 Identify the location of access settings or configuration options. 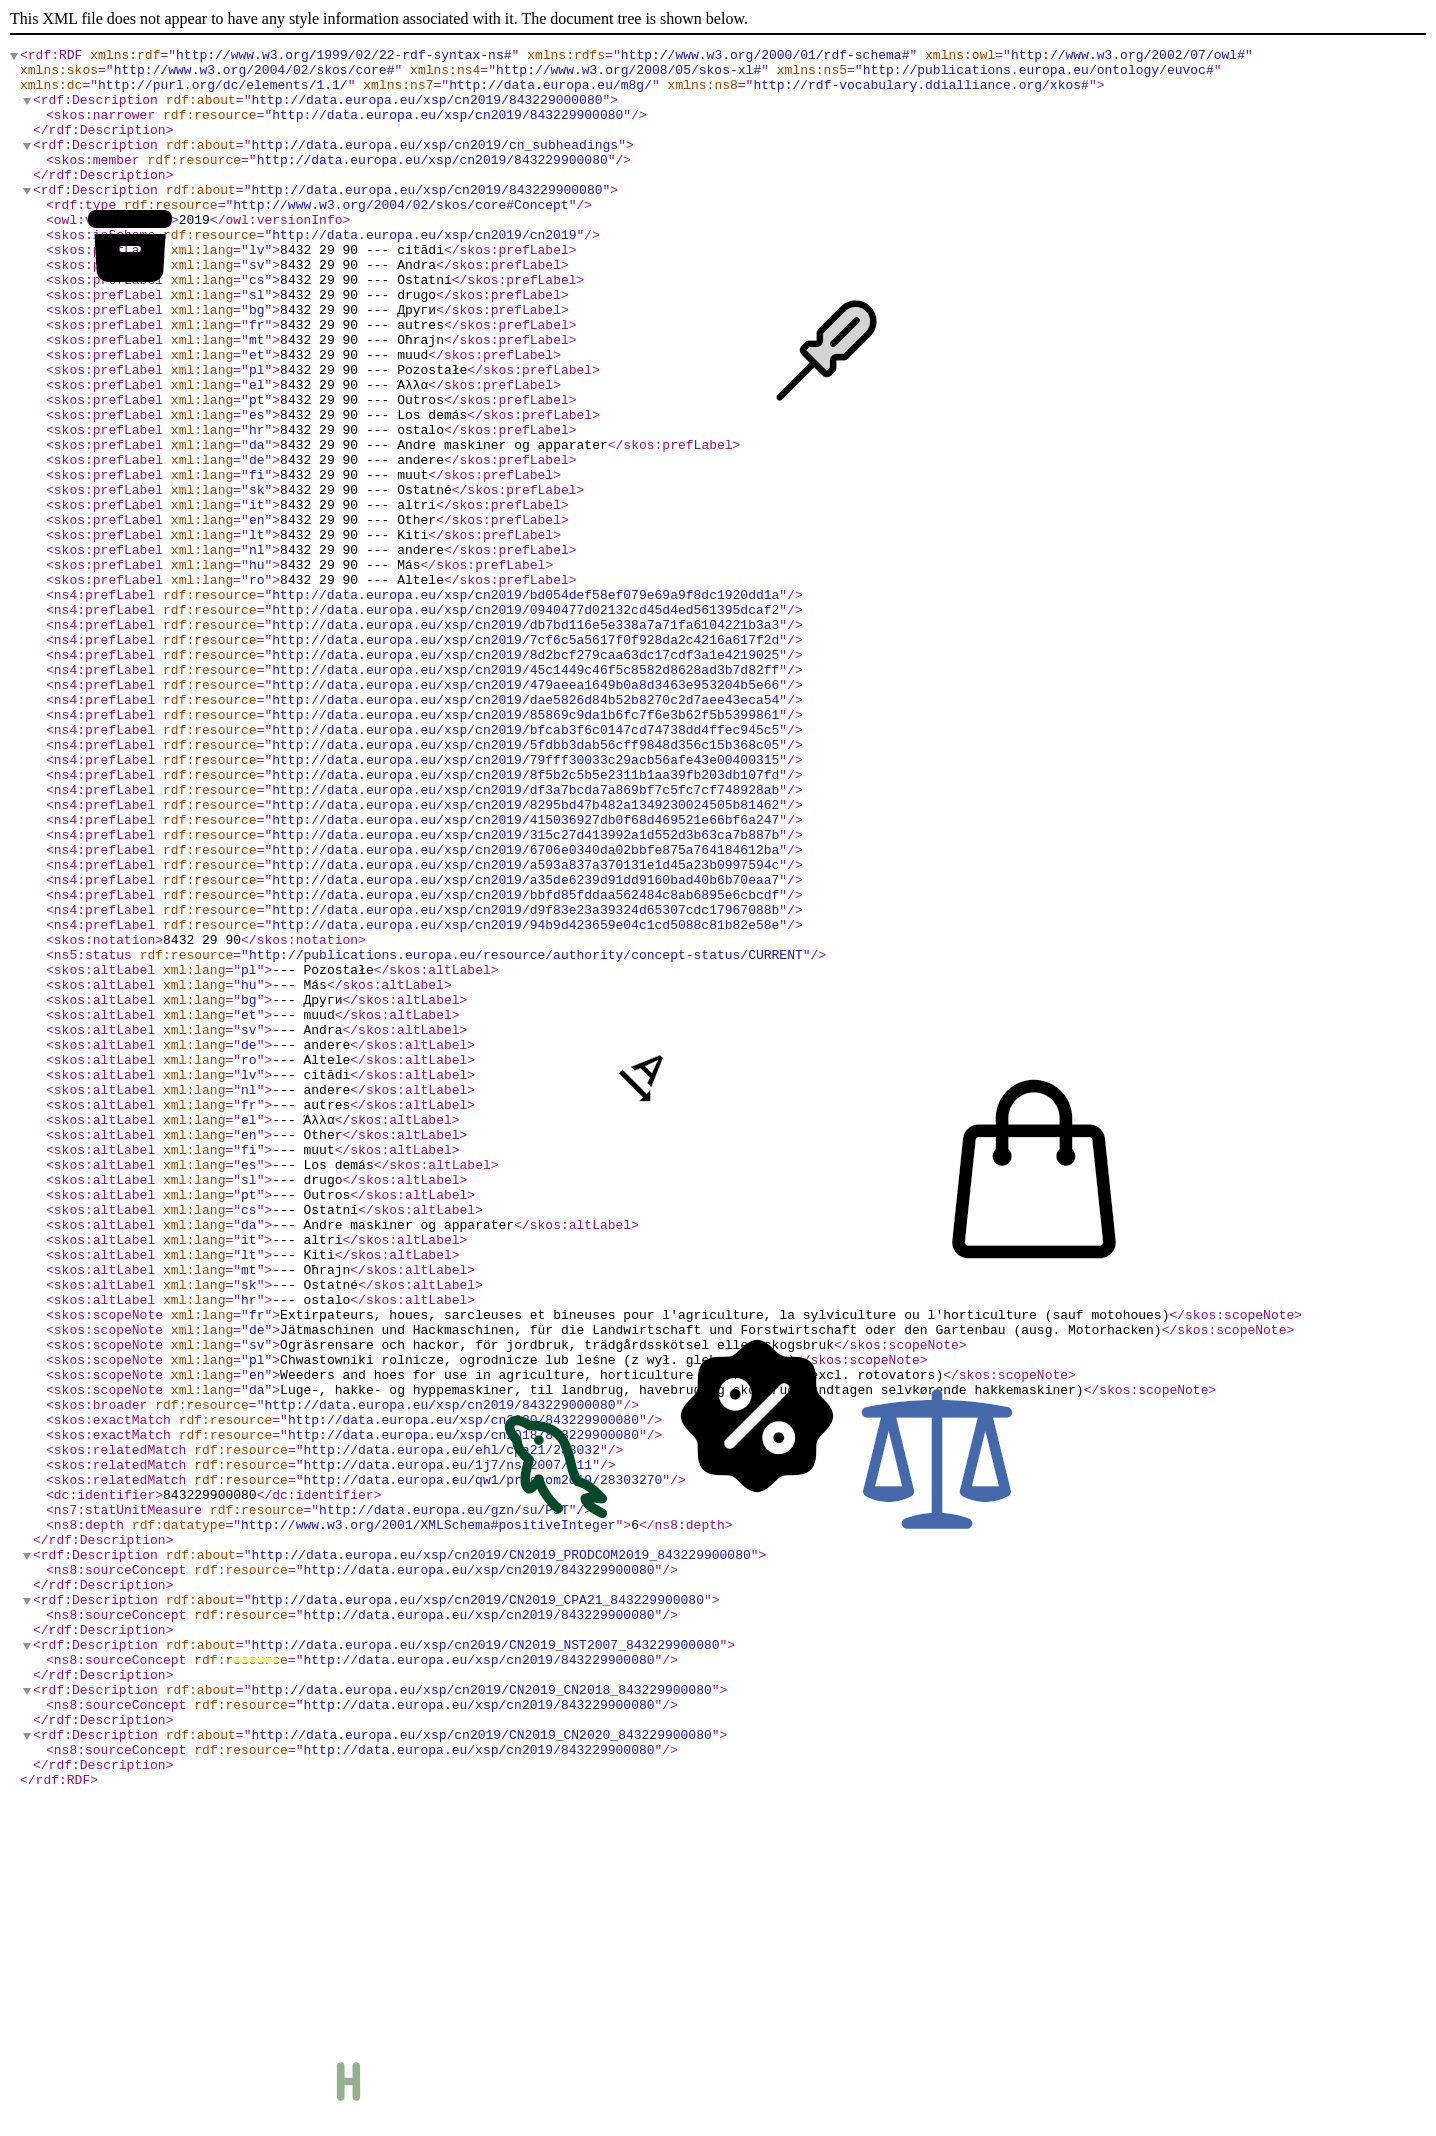
(826, 350).